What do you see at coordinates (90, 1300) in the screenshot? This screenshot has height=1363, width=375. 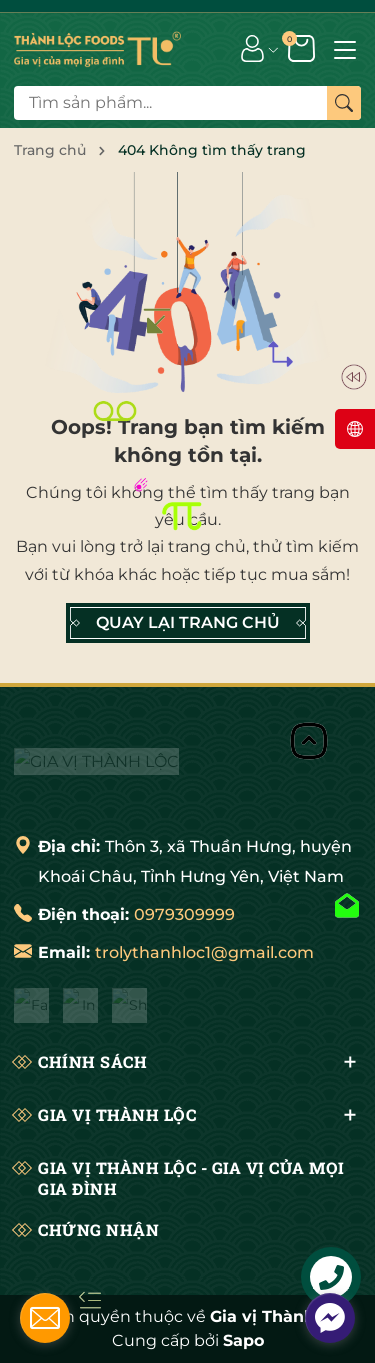 I see `decrease text indentation` at bounding box center [90, 1300].